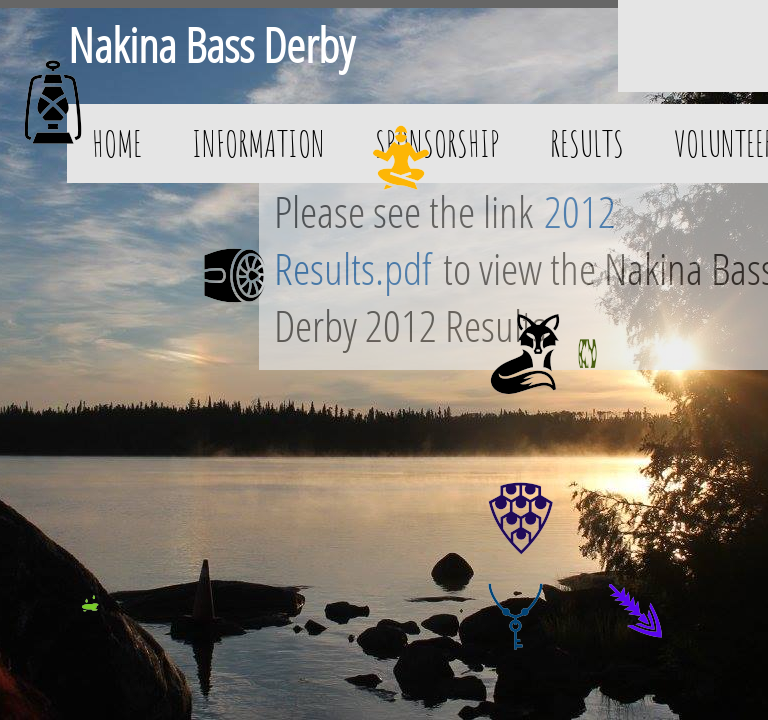  I want to click on activate energy shield or defensive ability, so click(521, 519).